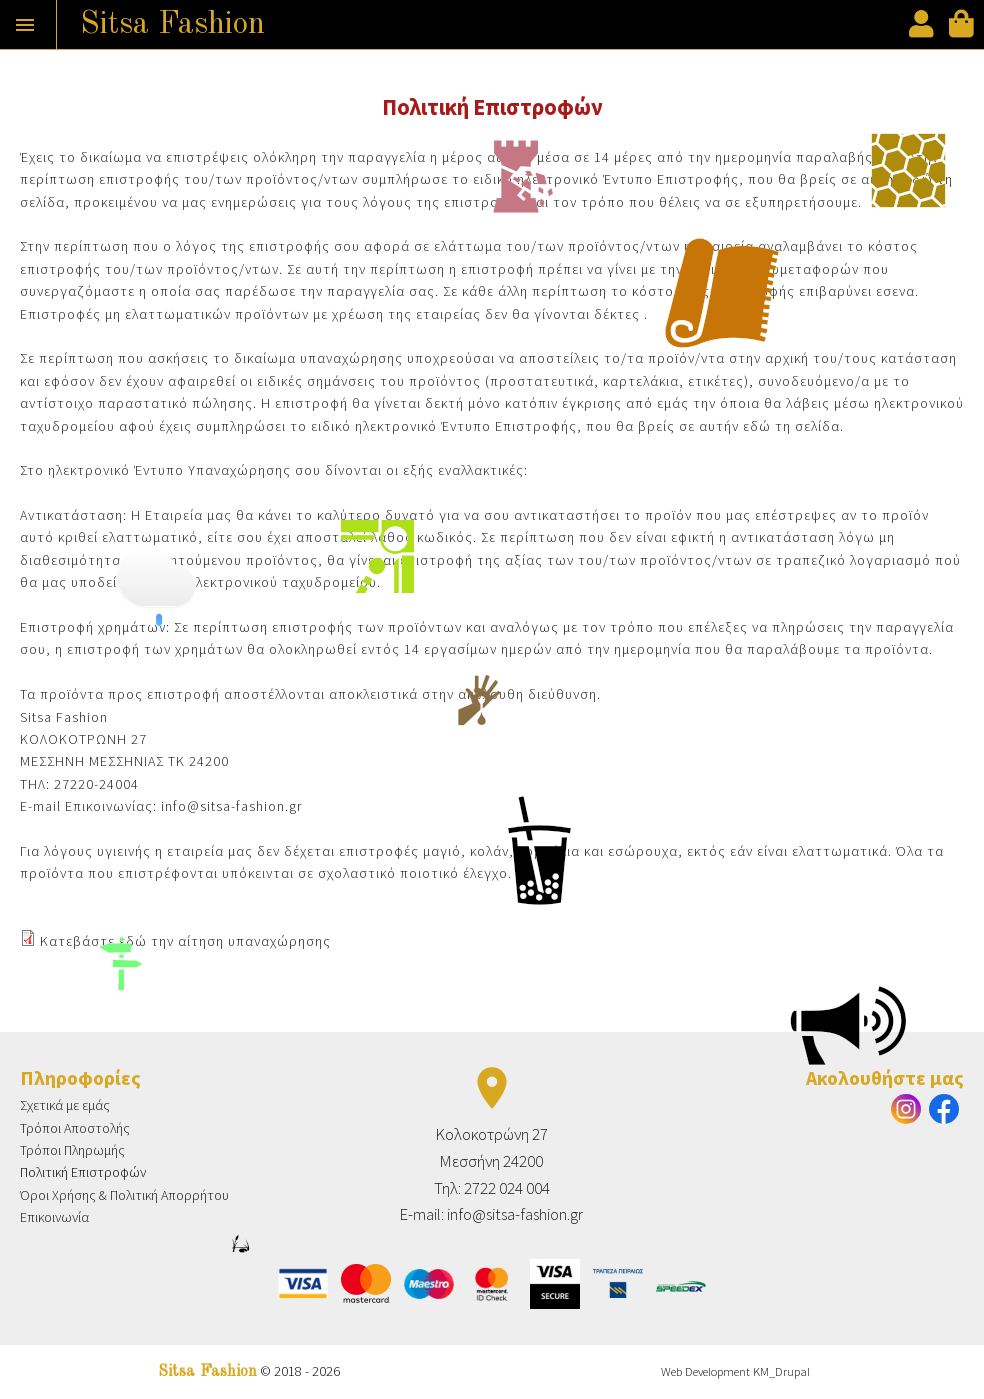  I want to click on view fabric or textile inventory, so click(722, 293).